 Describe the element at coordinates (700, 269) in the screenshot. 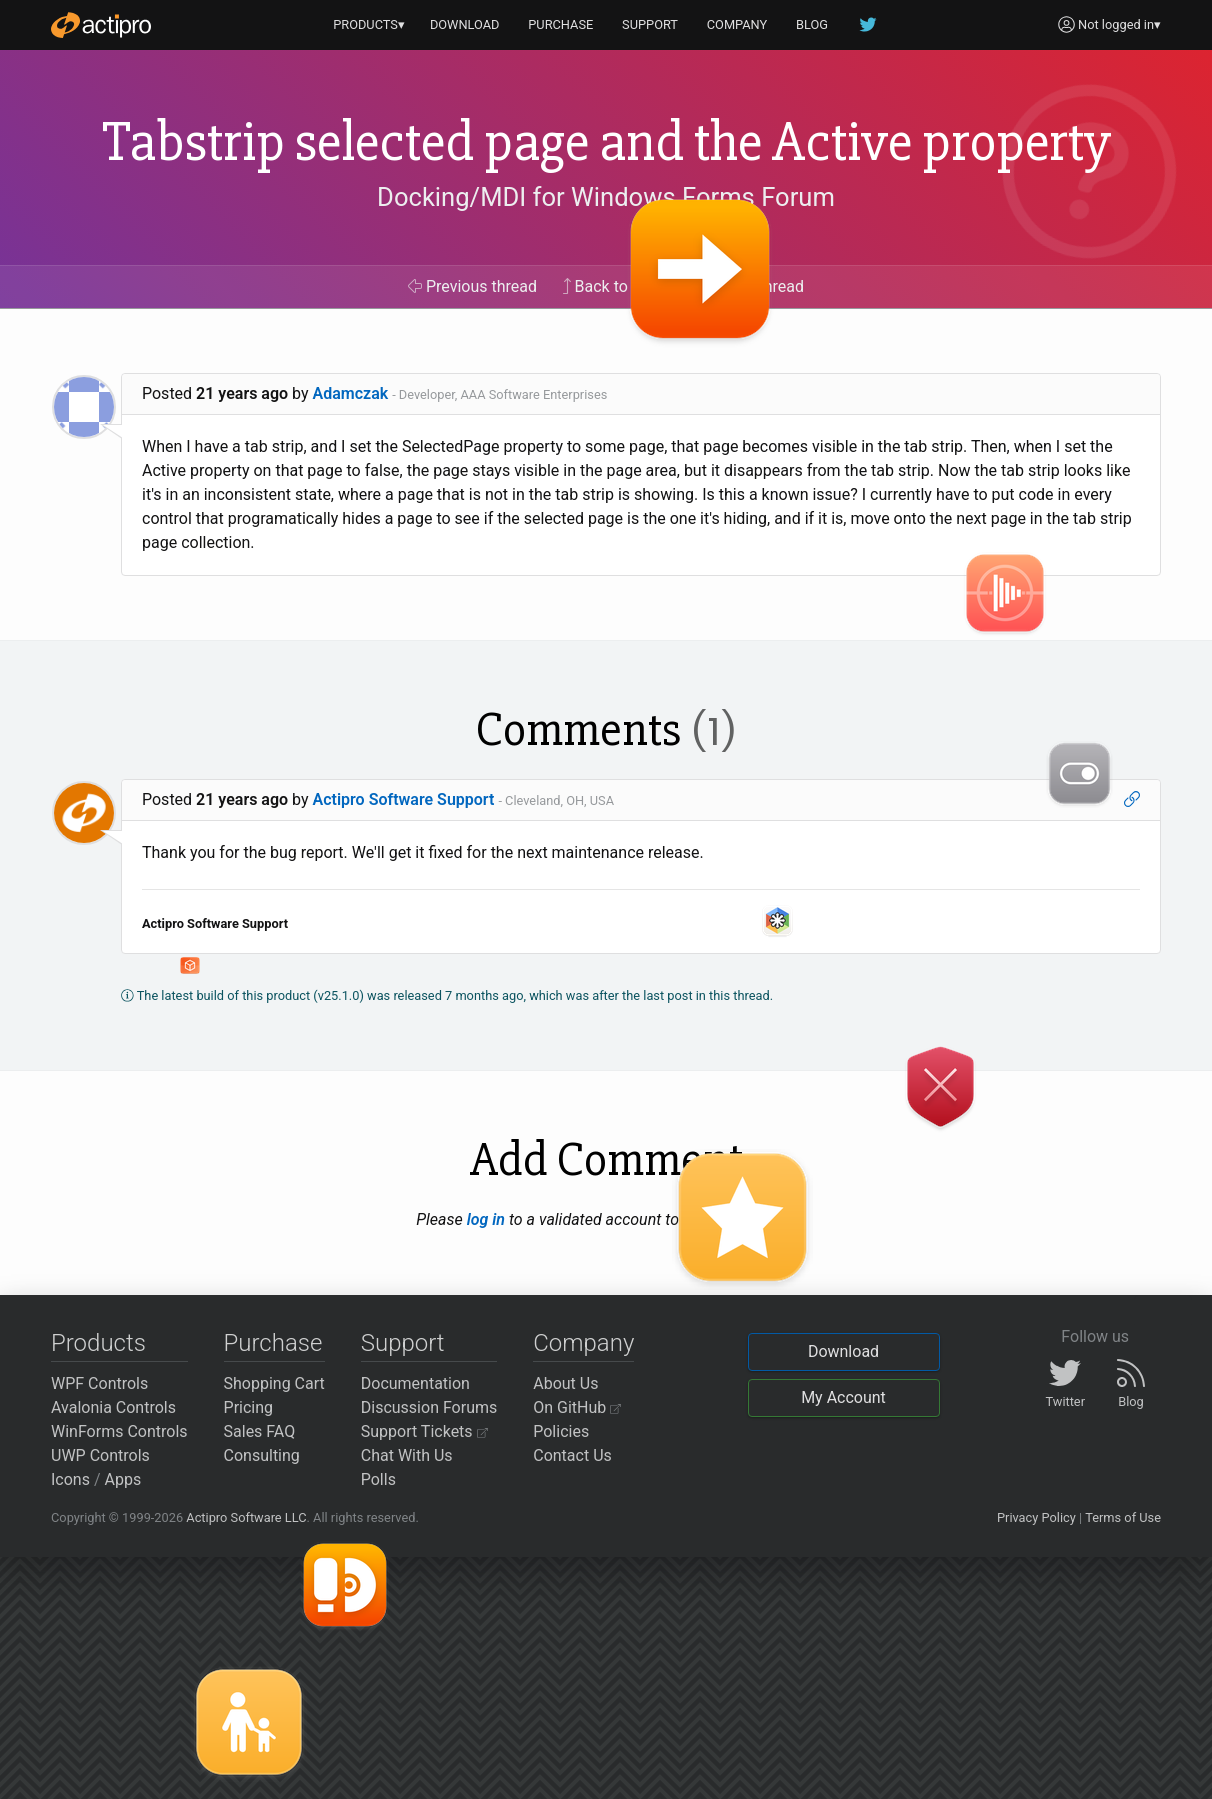

I see `log out of the current account or session` at that location.